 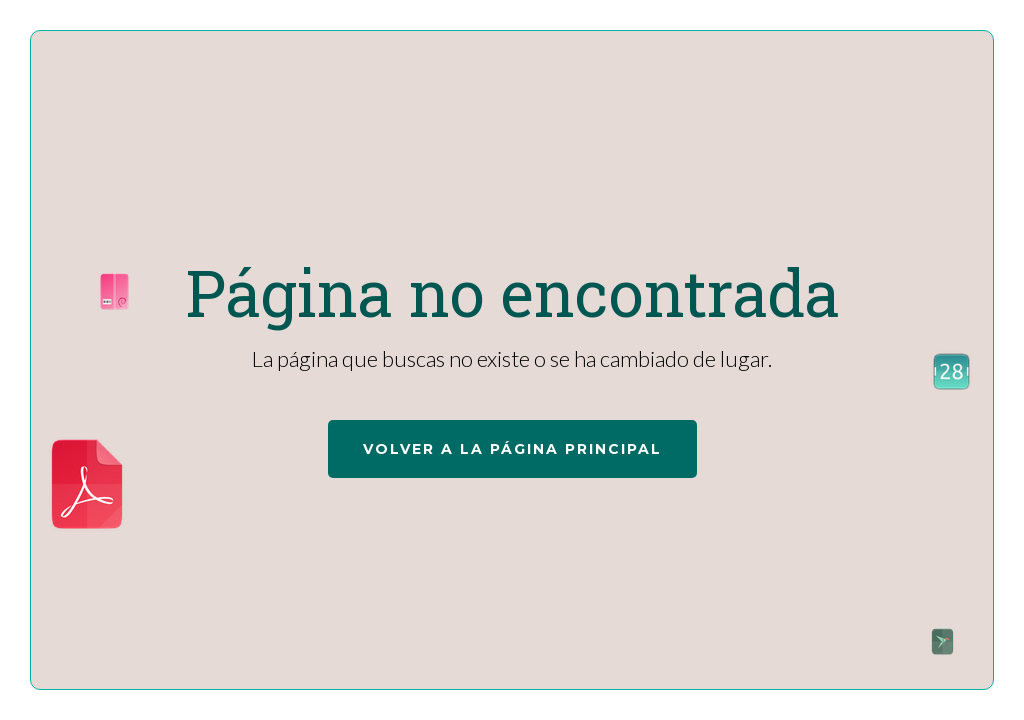 I want to click on open the calendar app, so click(x=951, y=371).